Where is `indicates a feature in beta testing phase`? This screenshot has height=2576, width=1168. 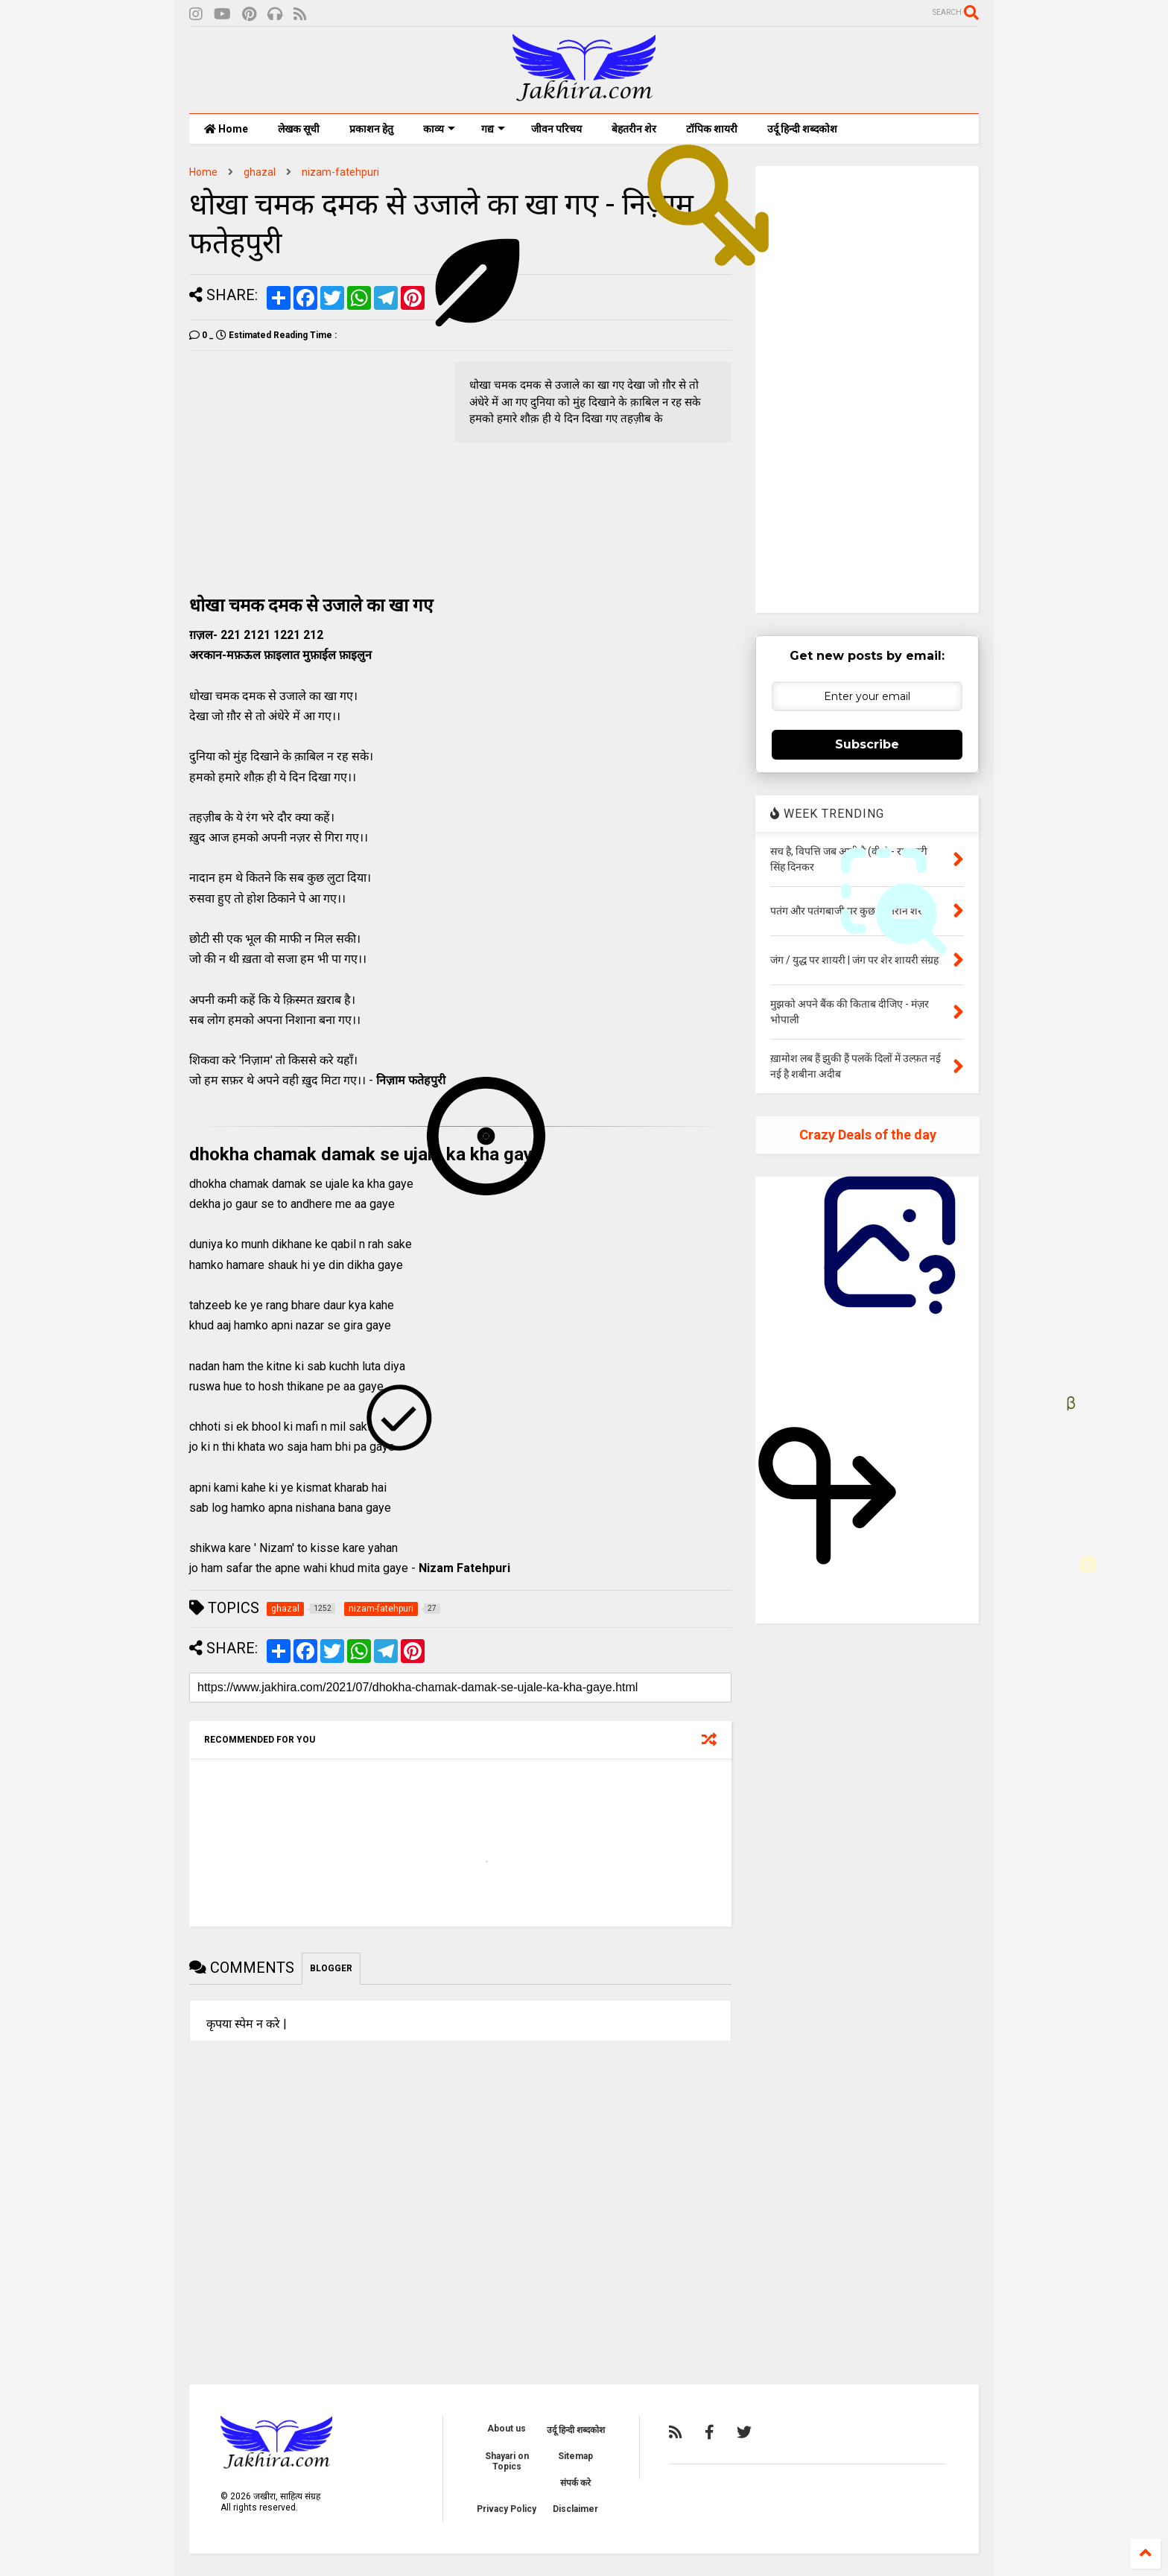 indicates a feature in beta testing phase is located at coordinates (1070, 1402).